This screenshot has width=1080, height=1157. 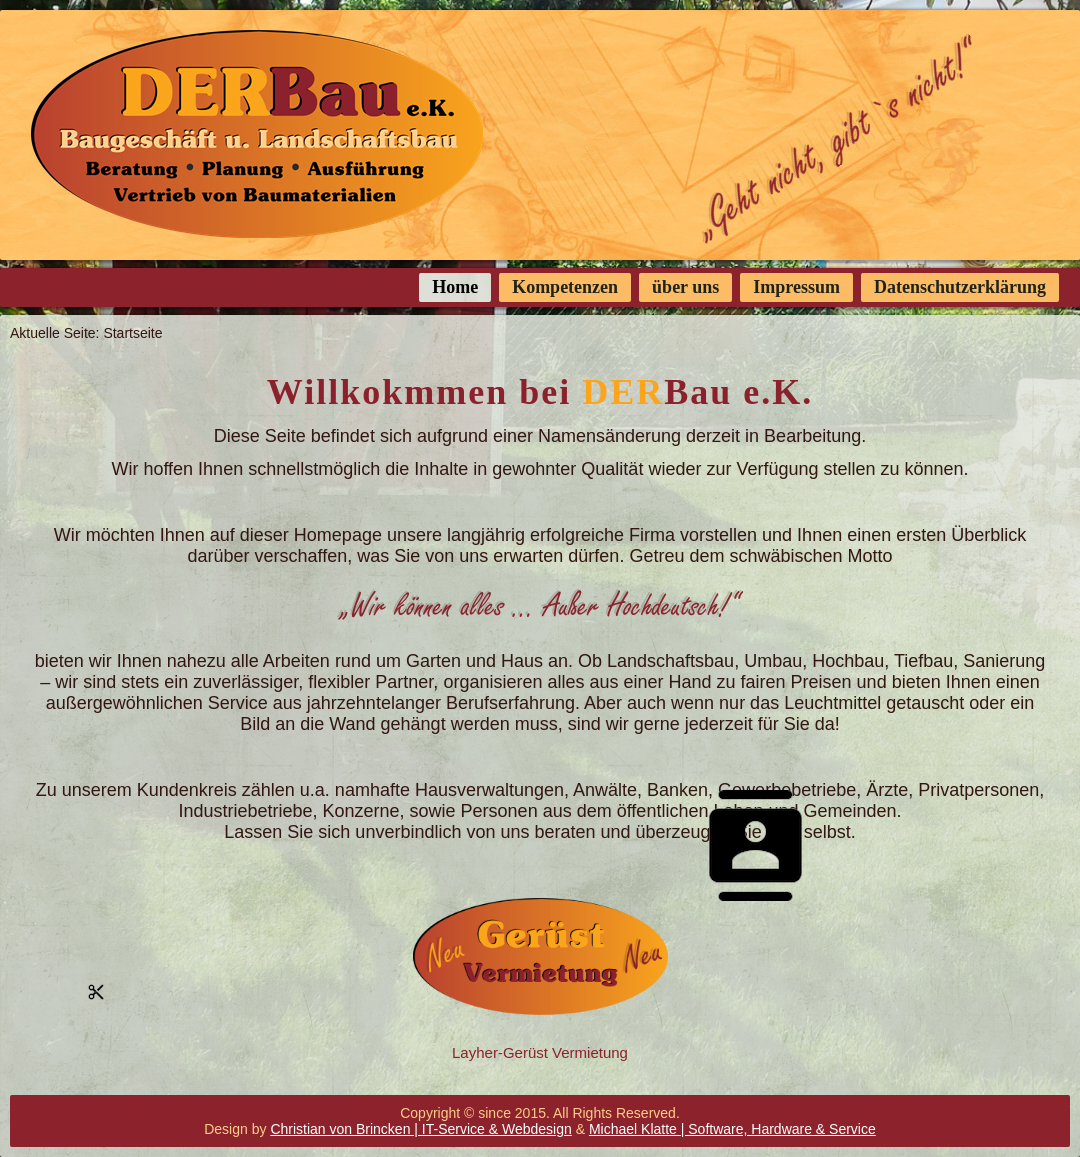 What do you see at coordinates (755, 845) in the screenshot?
I see `access your contacts list` at bounding box center [755, 845].